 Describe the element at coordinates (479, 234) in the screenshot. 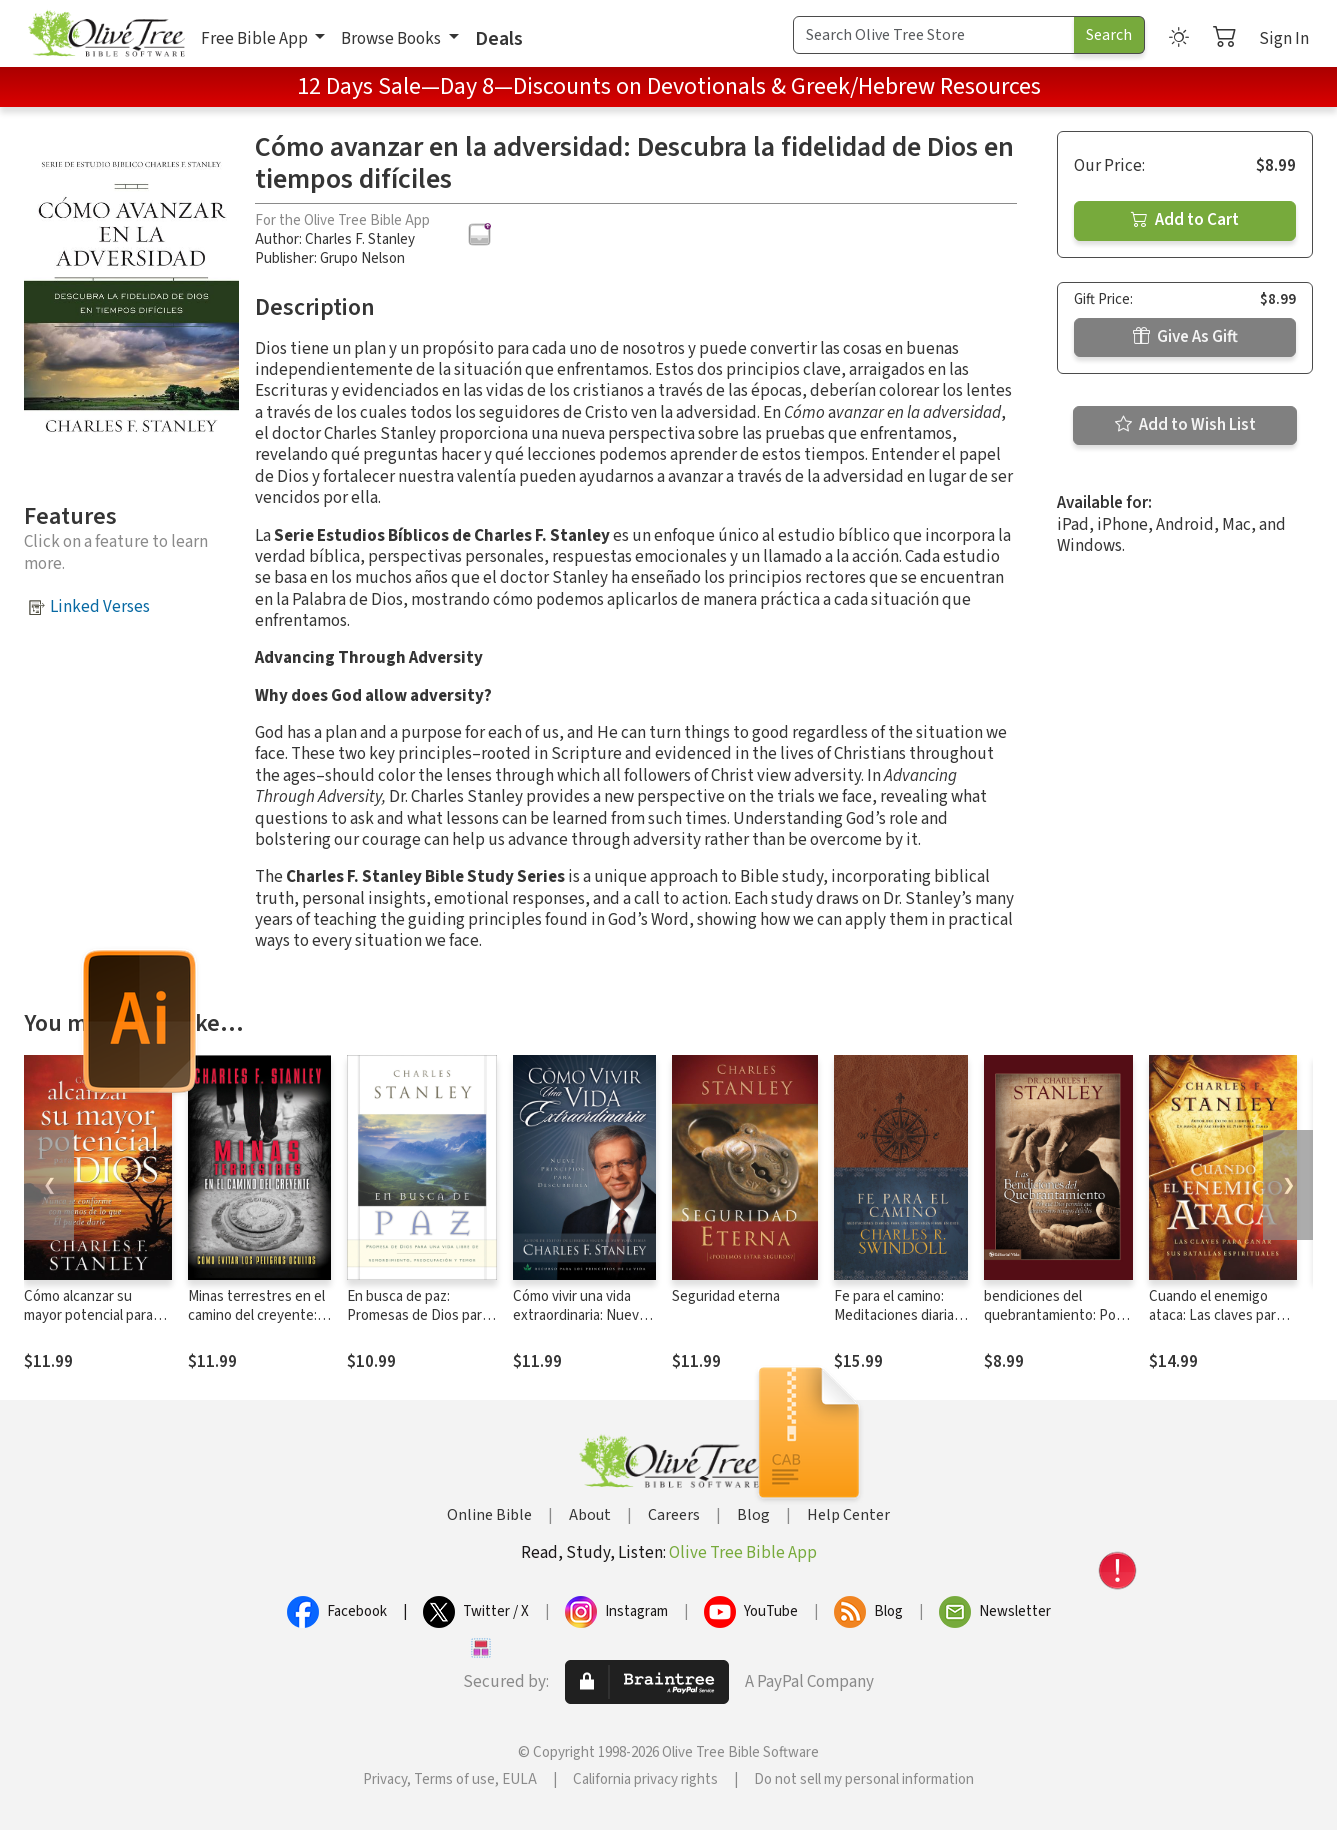

I see `sync mail between inbox and outbox` at that location.